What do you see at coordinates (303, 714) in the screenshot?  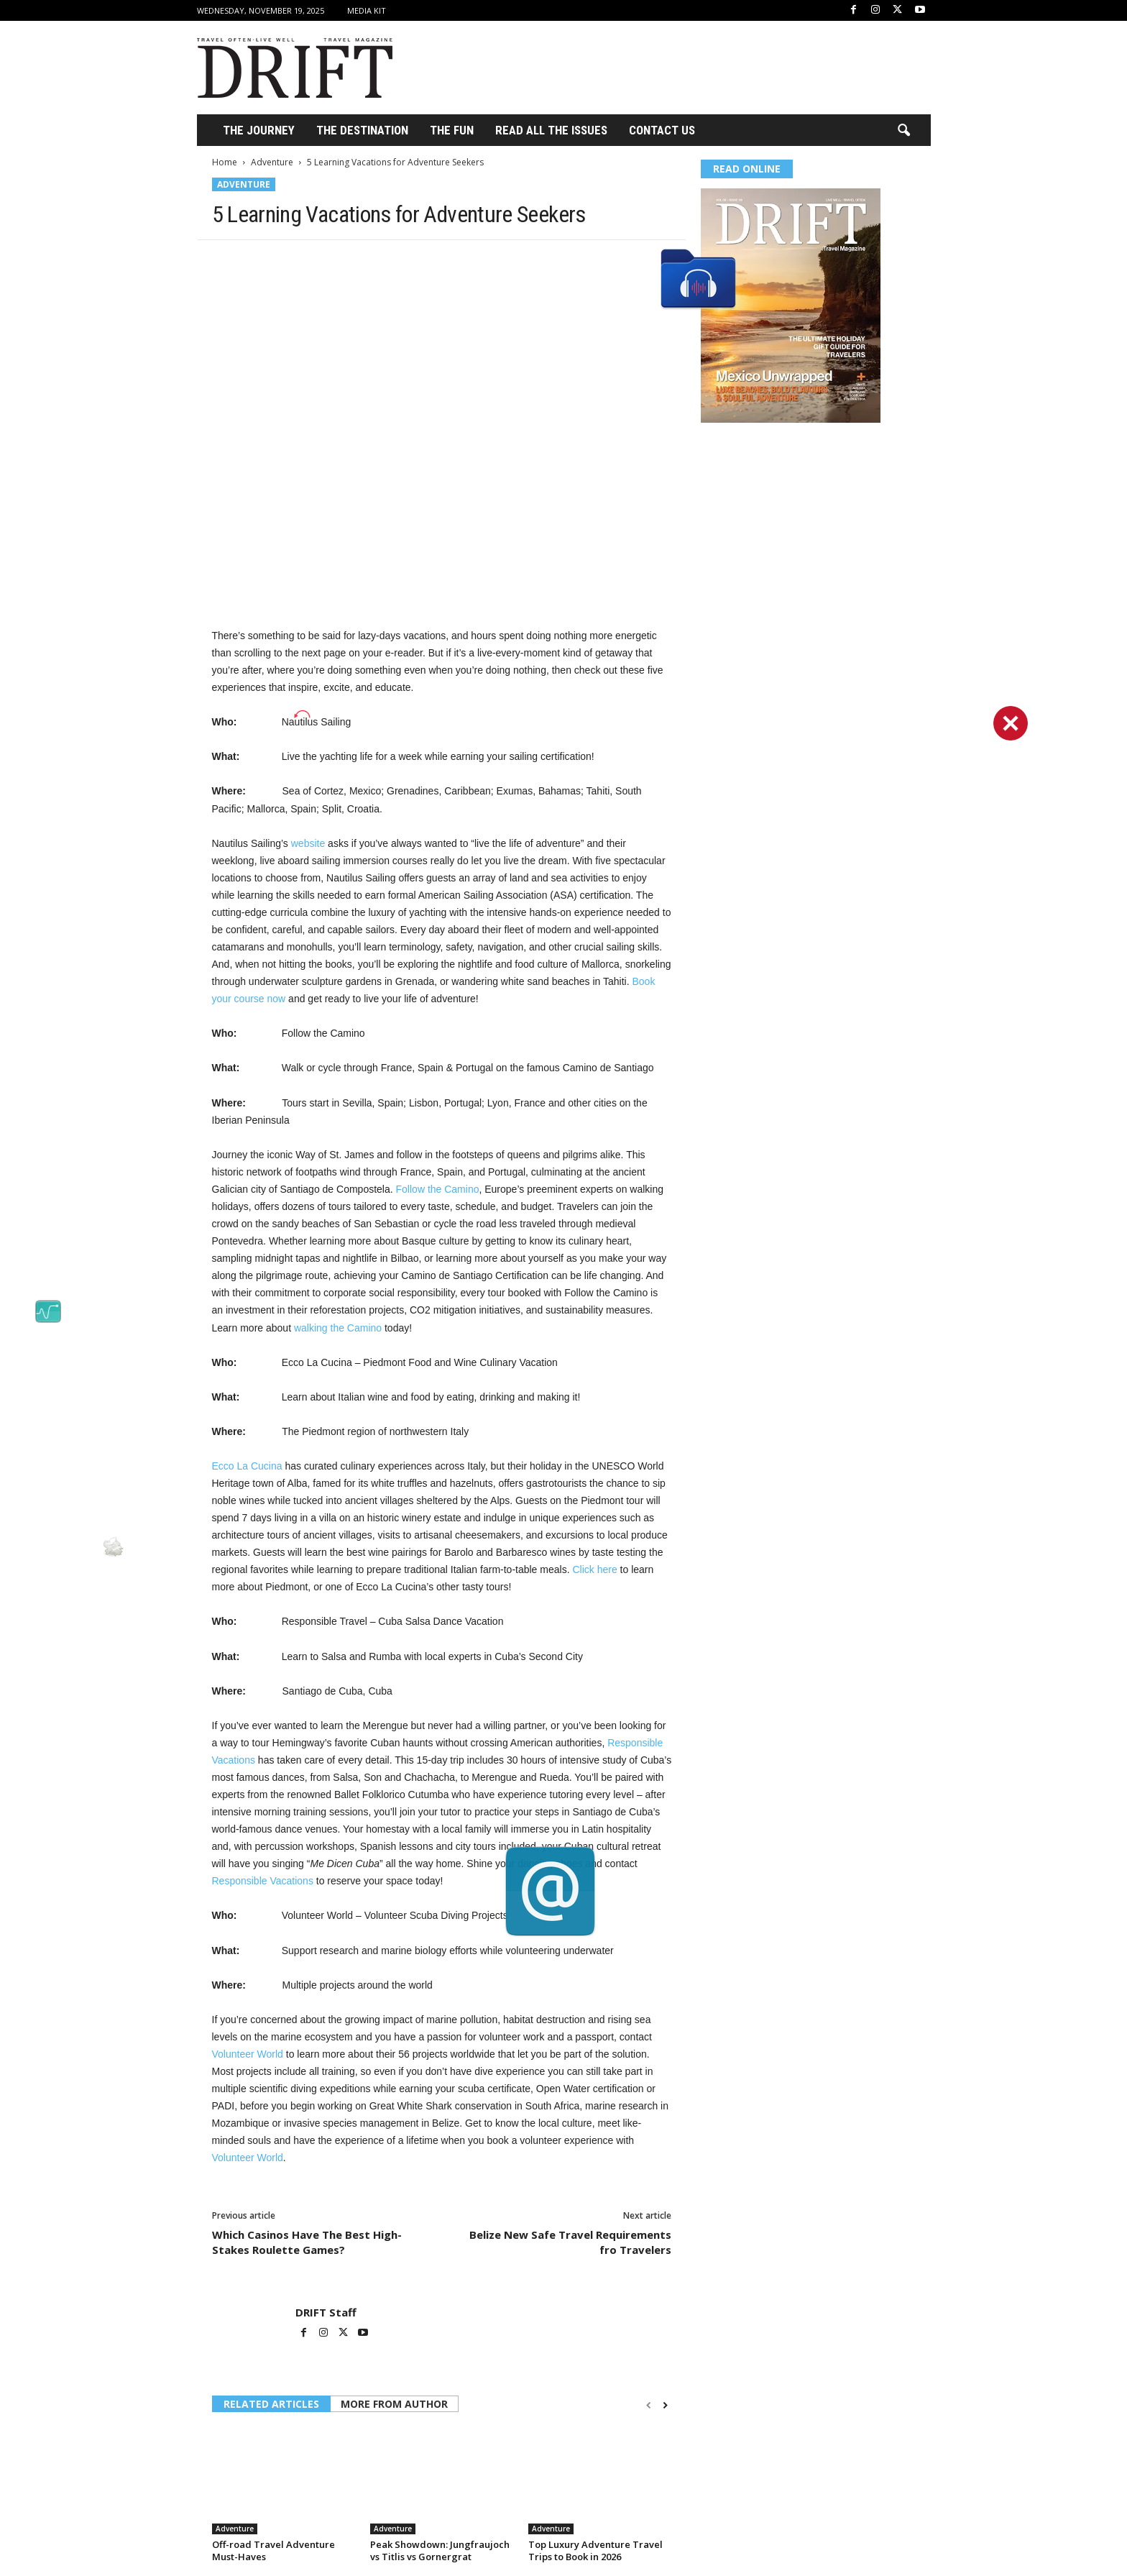 I see `undo the last action` at bounding box center [303, 714].